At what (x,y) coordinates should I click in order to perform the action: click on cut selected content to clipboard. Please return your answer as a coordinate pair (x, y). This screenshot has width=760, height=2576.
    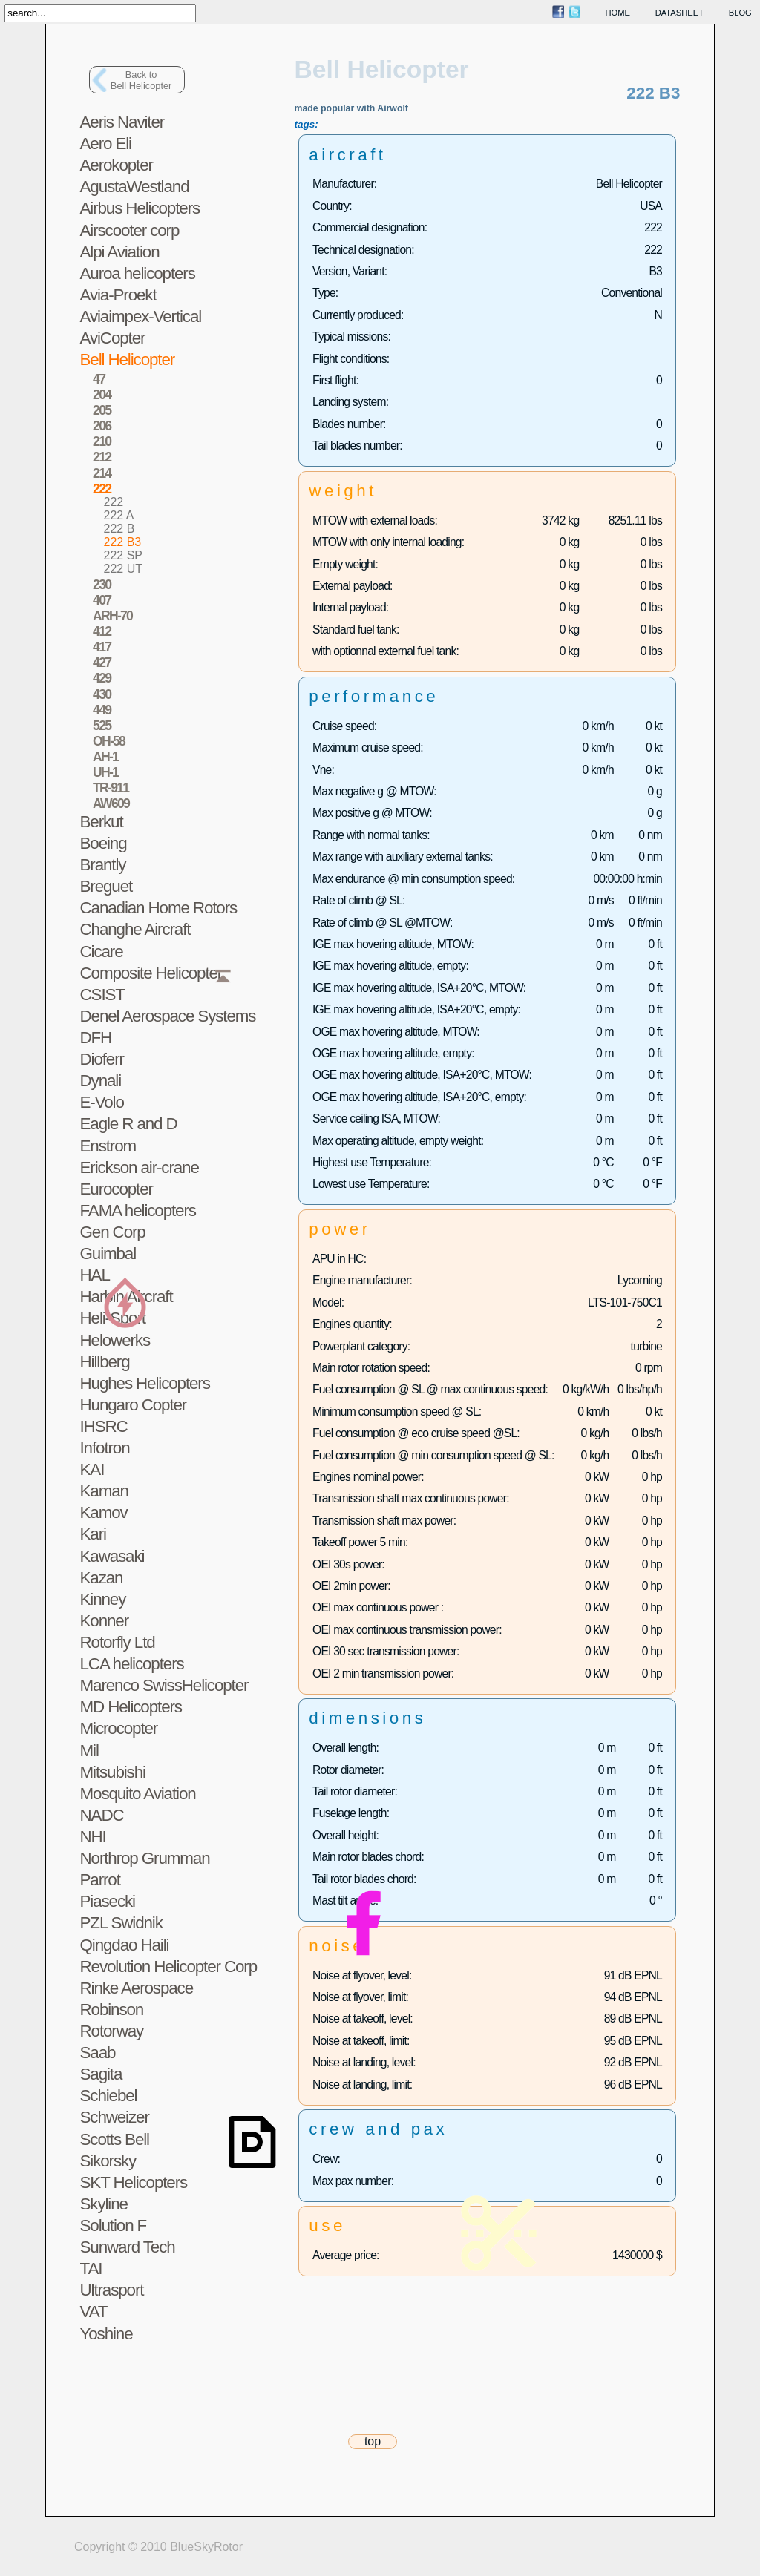
    Looking at the image, I should click on (499, 2233).